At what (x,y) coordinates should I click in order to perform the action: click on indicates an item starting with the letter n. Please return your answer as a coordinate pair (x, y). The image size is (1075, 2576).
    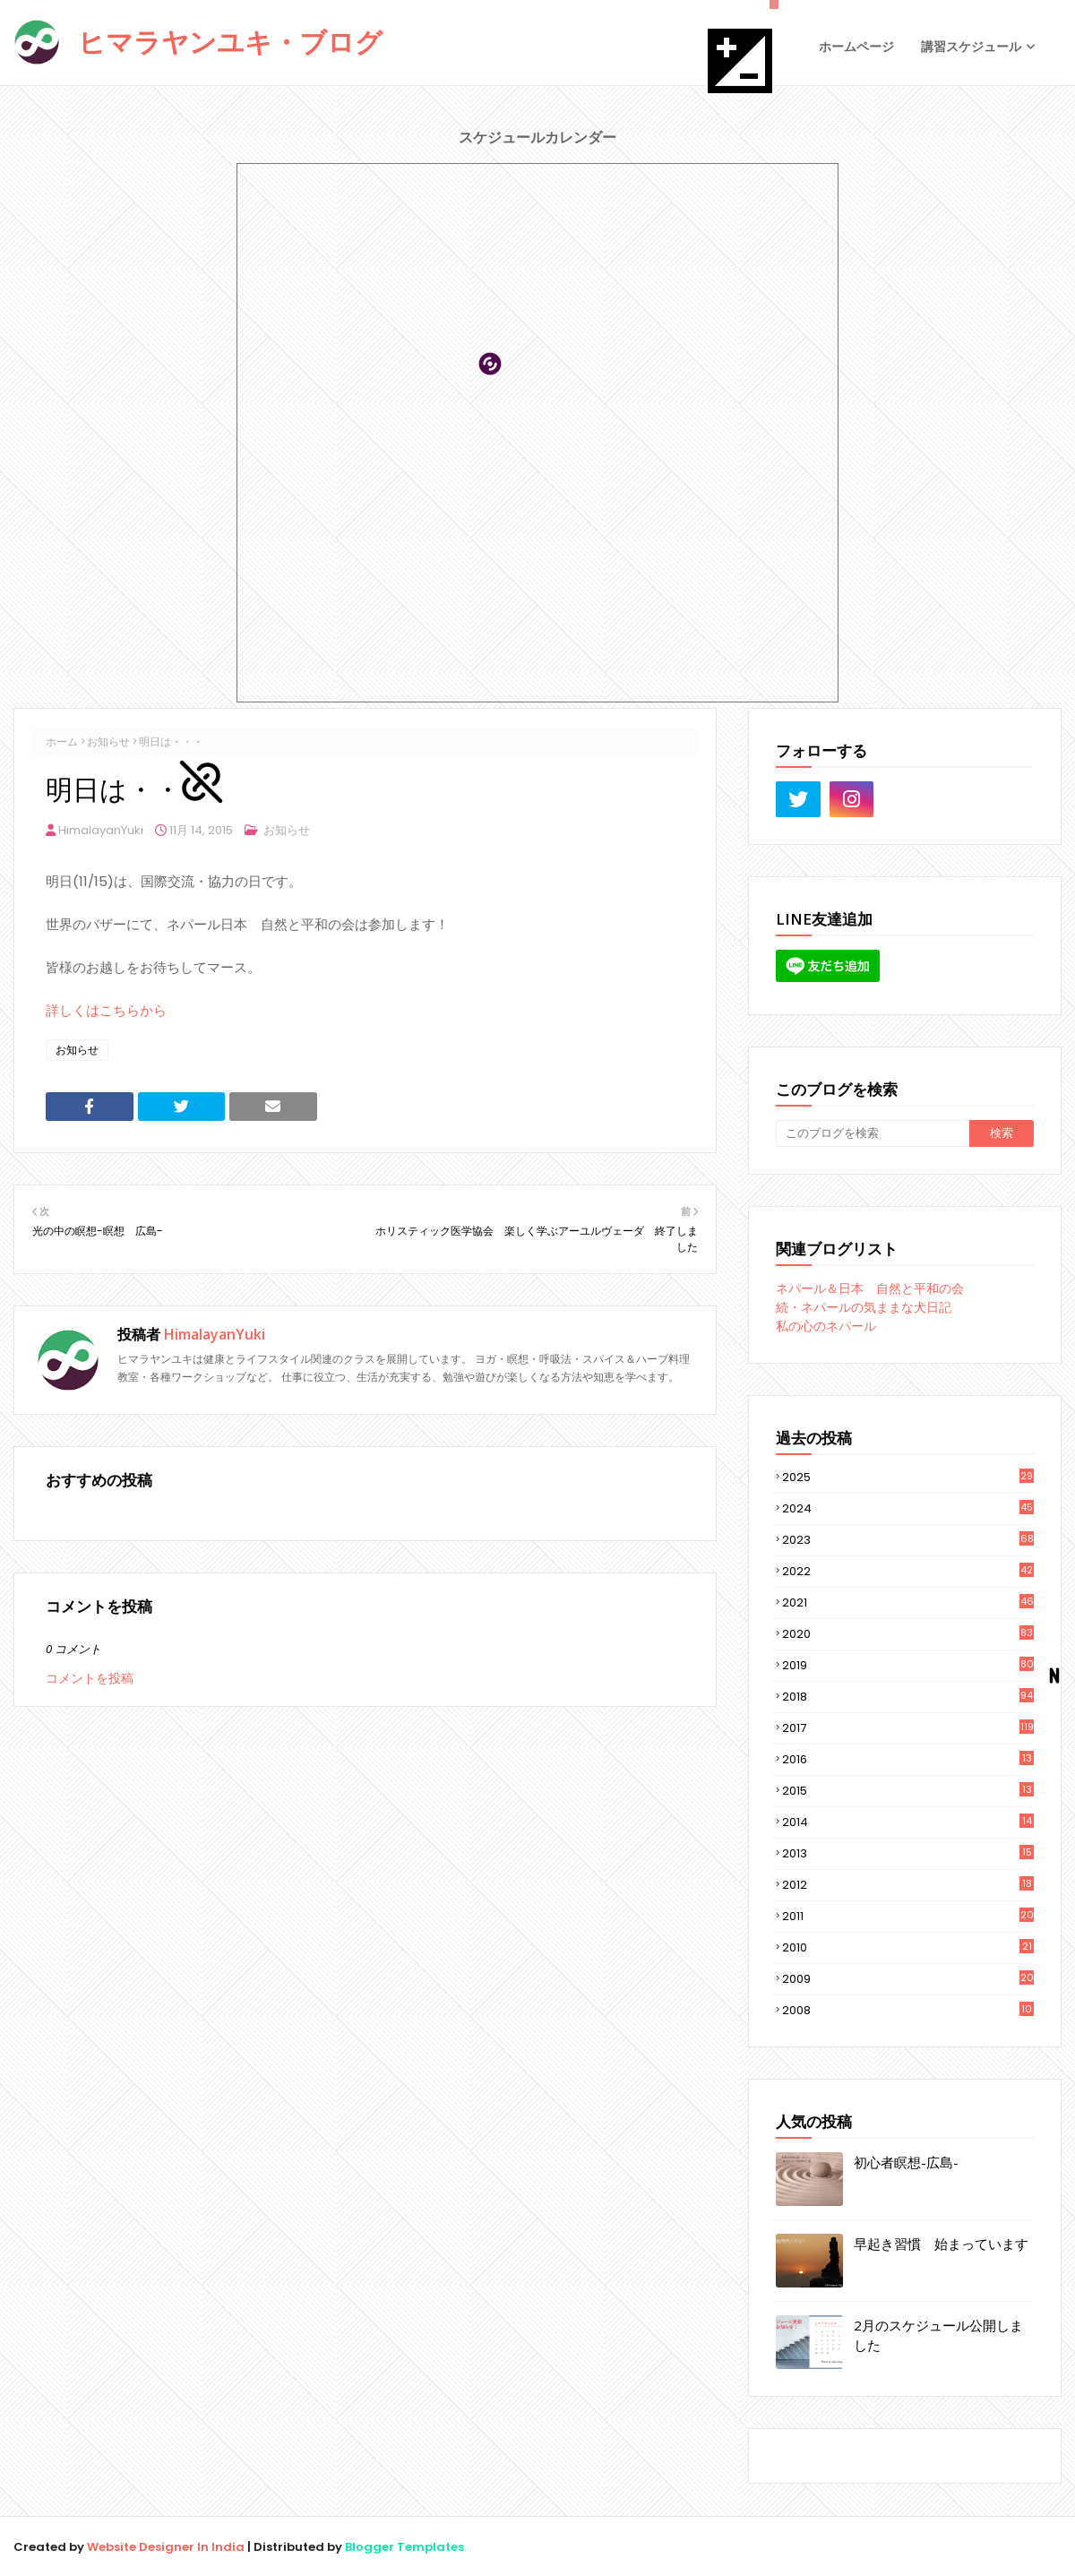
    Looking at the image, I should click on (1054, 1676).